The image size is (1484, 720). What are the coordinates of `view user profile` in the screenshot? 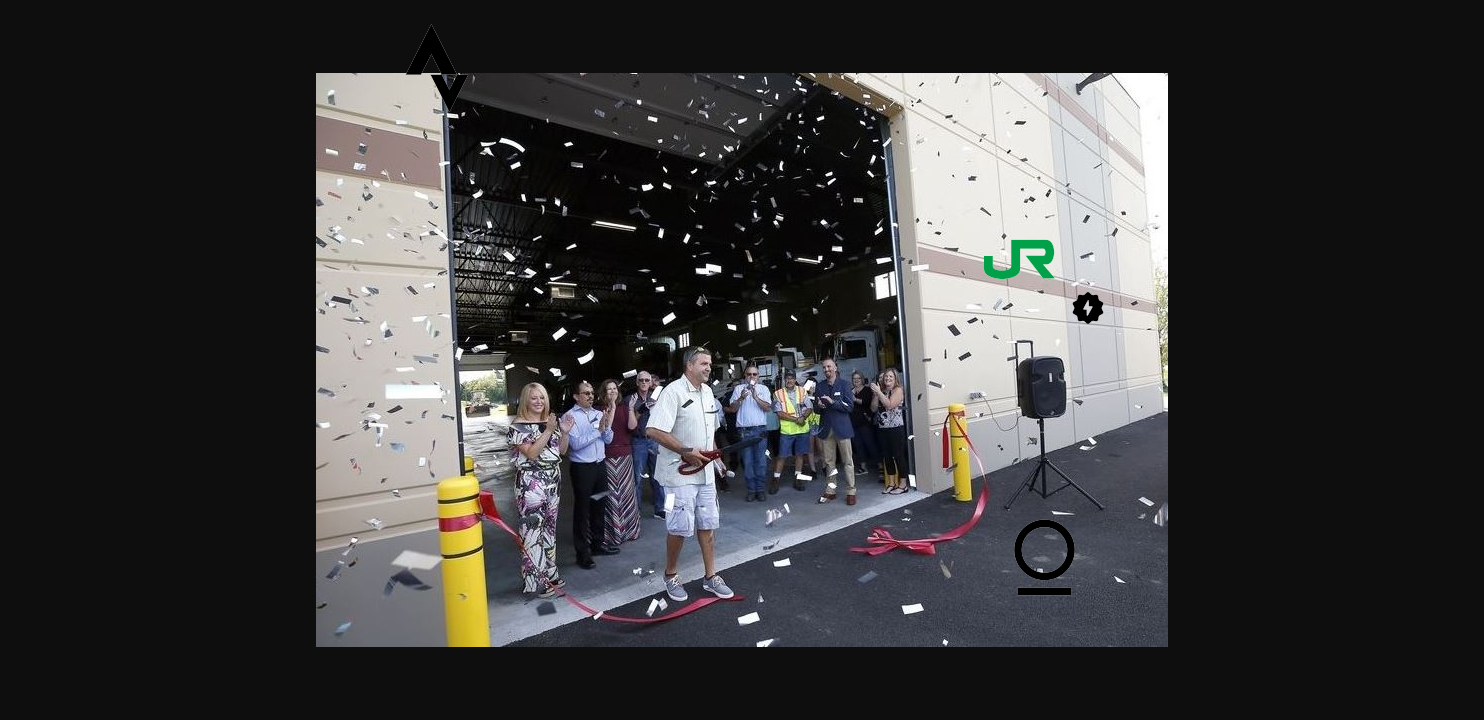 It's located at (1044, 557).